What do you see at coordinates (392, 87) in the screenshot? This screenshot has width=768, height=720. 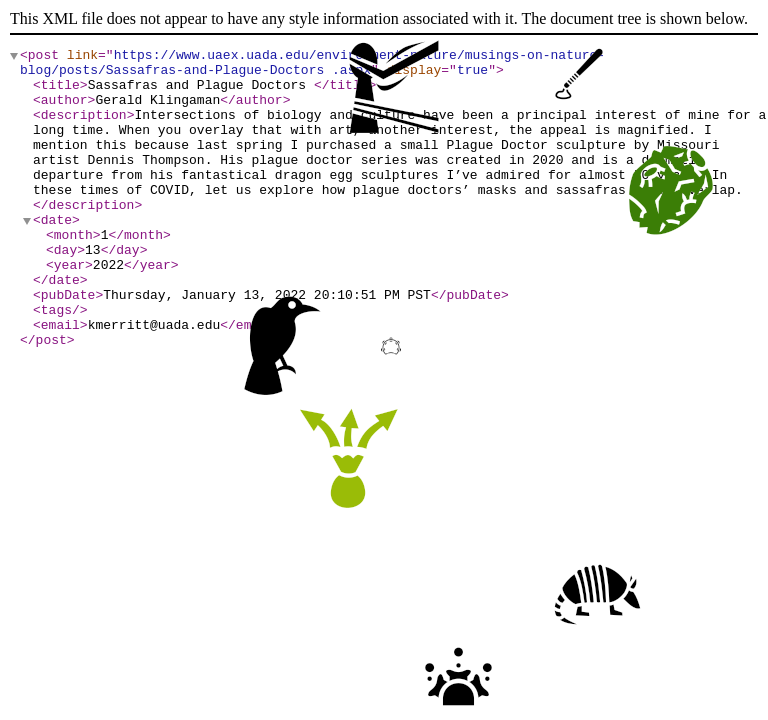 I see `lock picking skill or ability in a game` at bounding box center [392, 87].